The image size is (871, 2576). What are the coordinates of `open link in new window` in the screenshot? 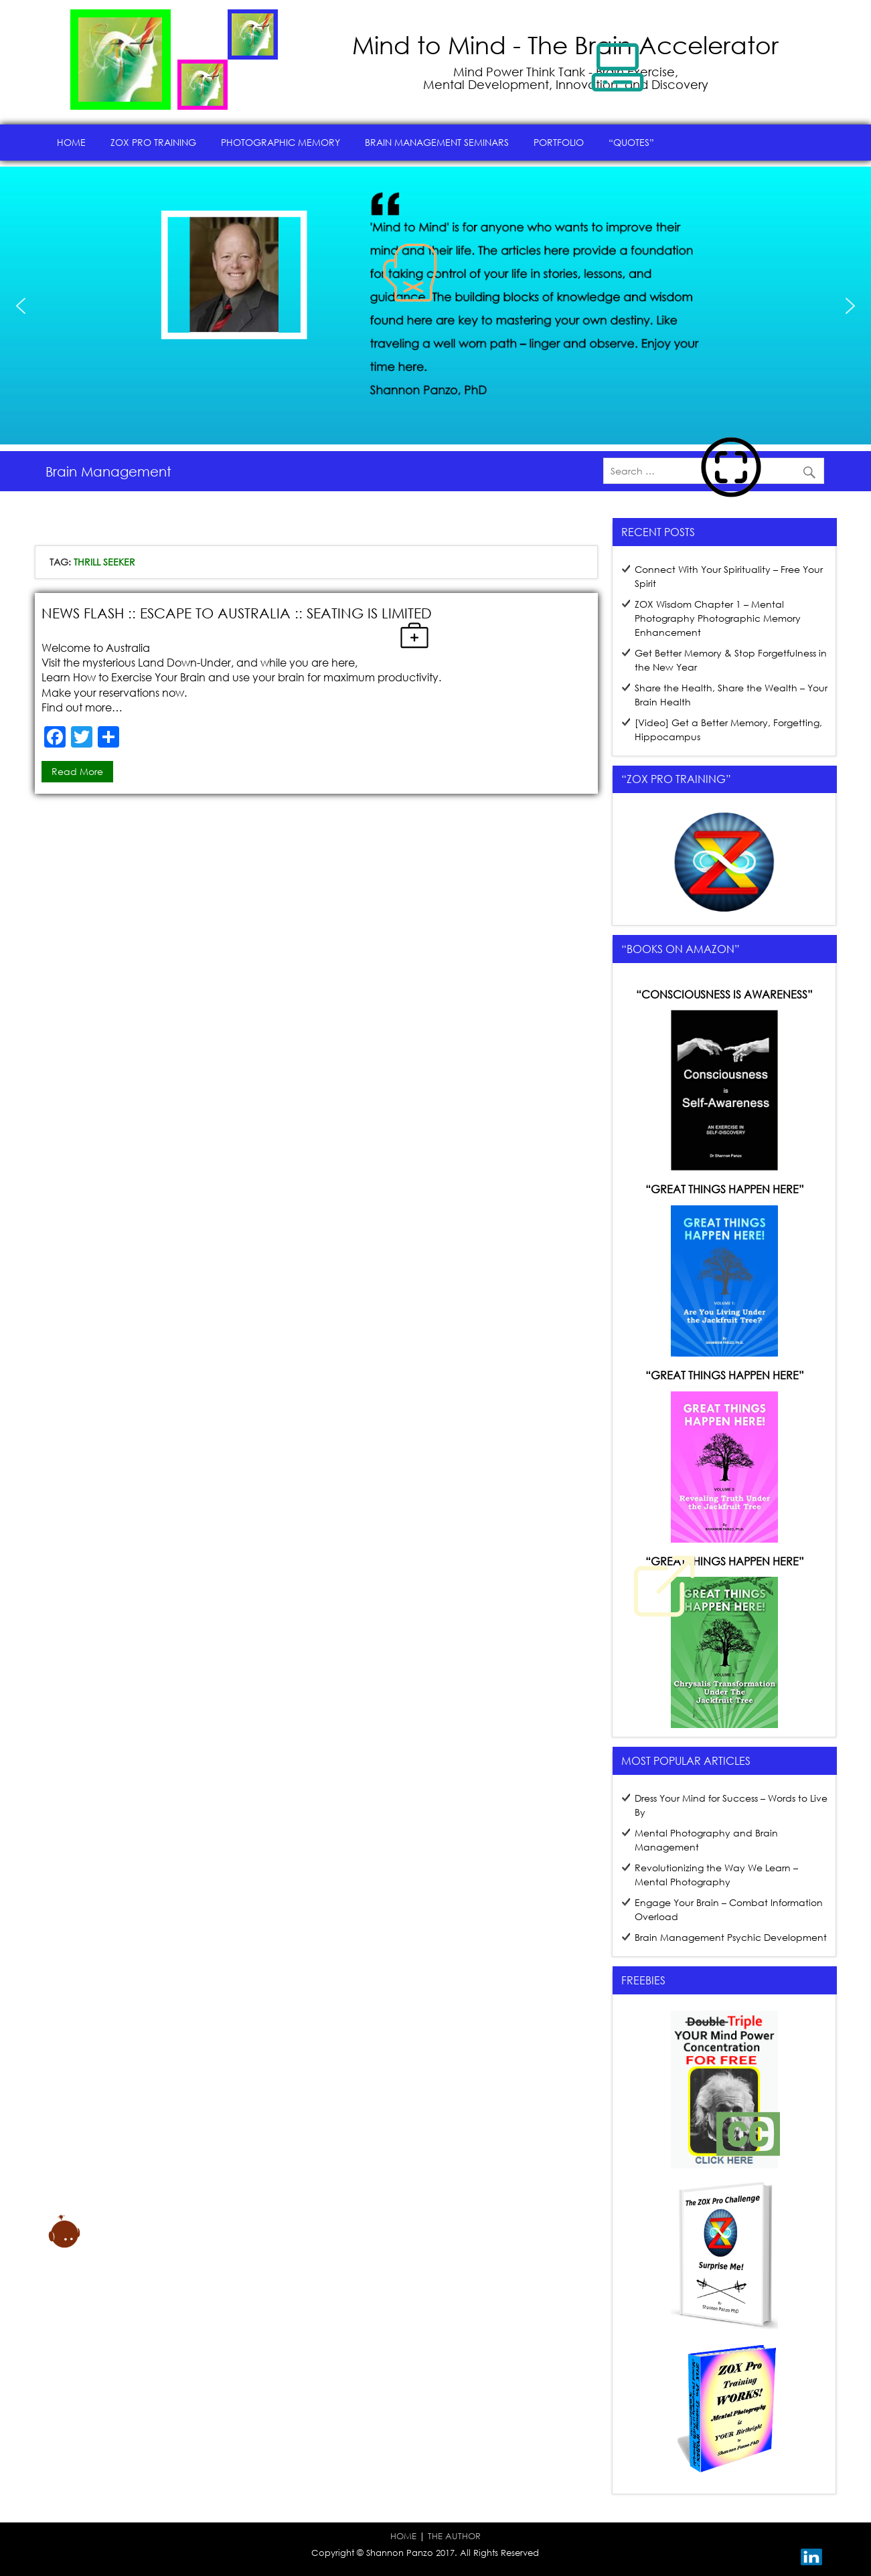 It's located at (664, 1586).